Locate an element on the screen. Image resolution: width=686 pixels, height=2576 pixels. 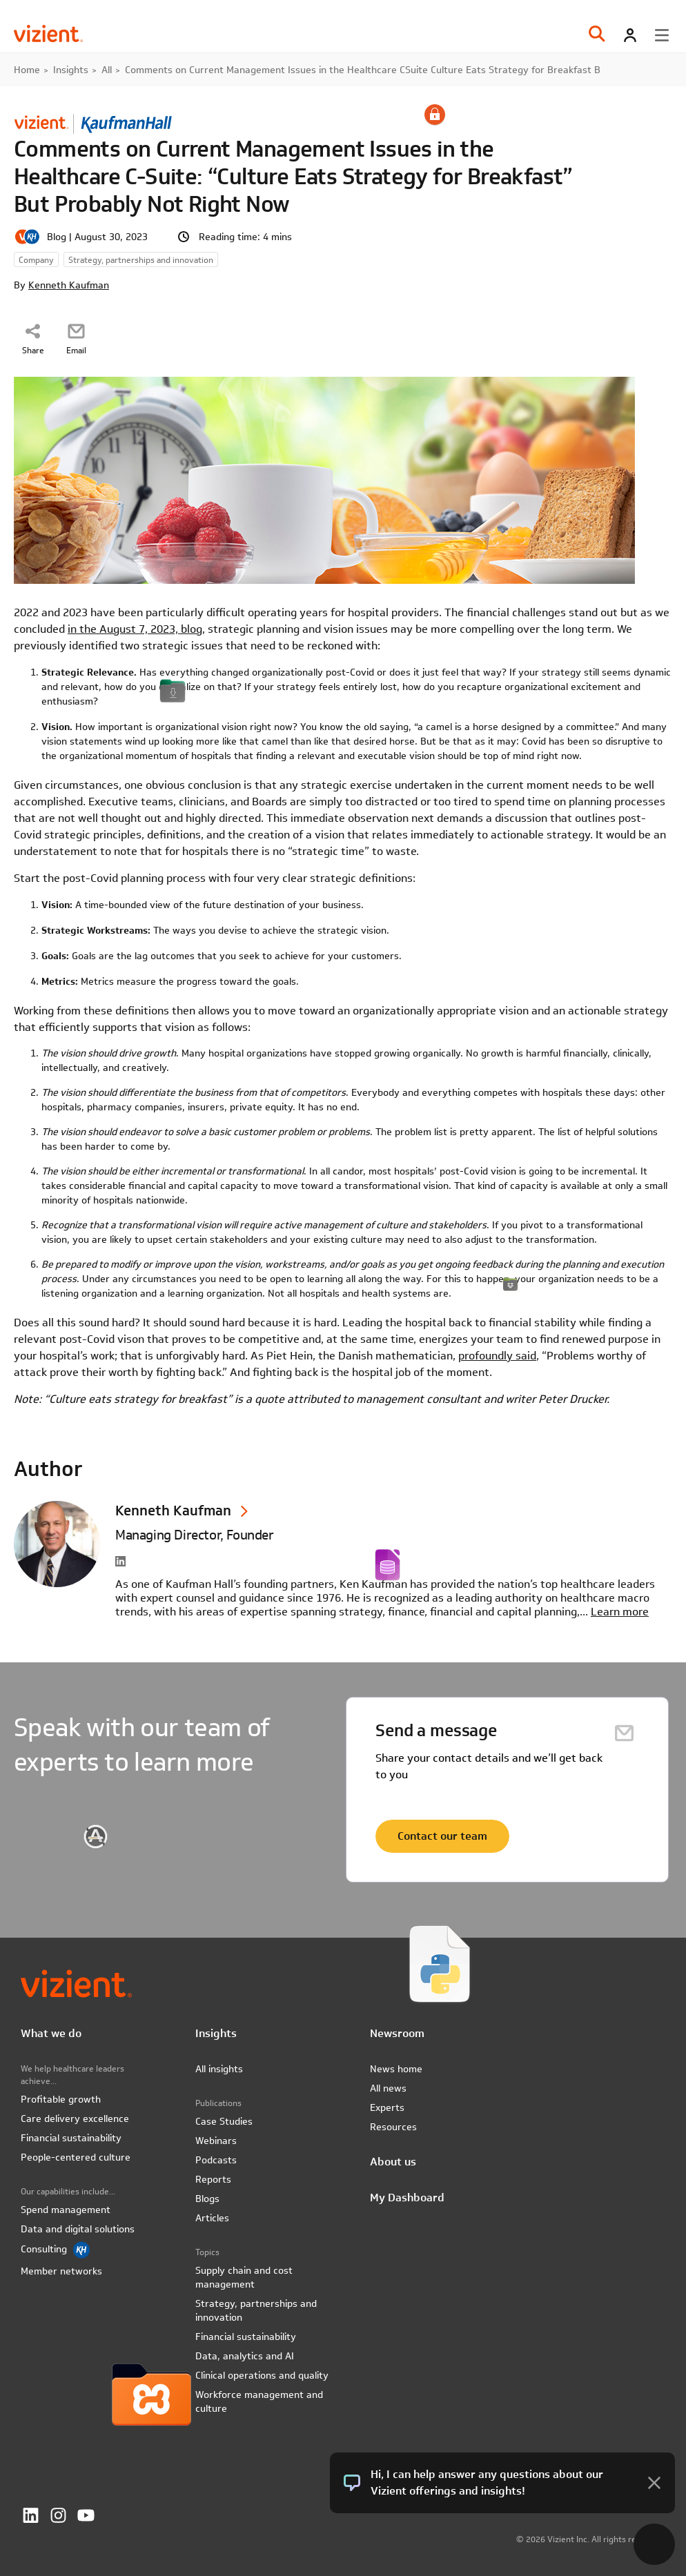
brightness settings are locked is located at coordinates (435, 115).